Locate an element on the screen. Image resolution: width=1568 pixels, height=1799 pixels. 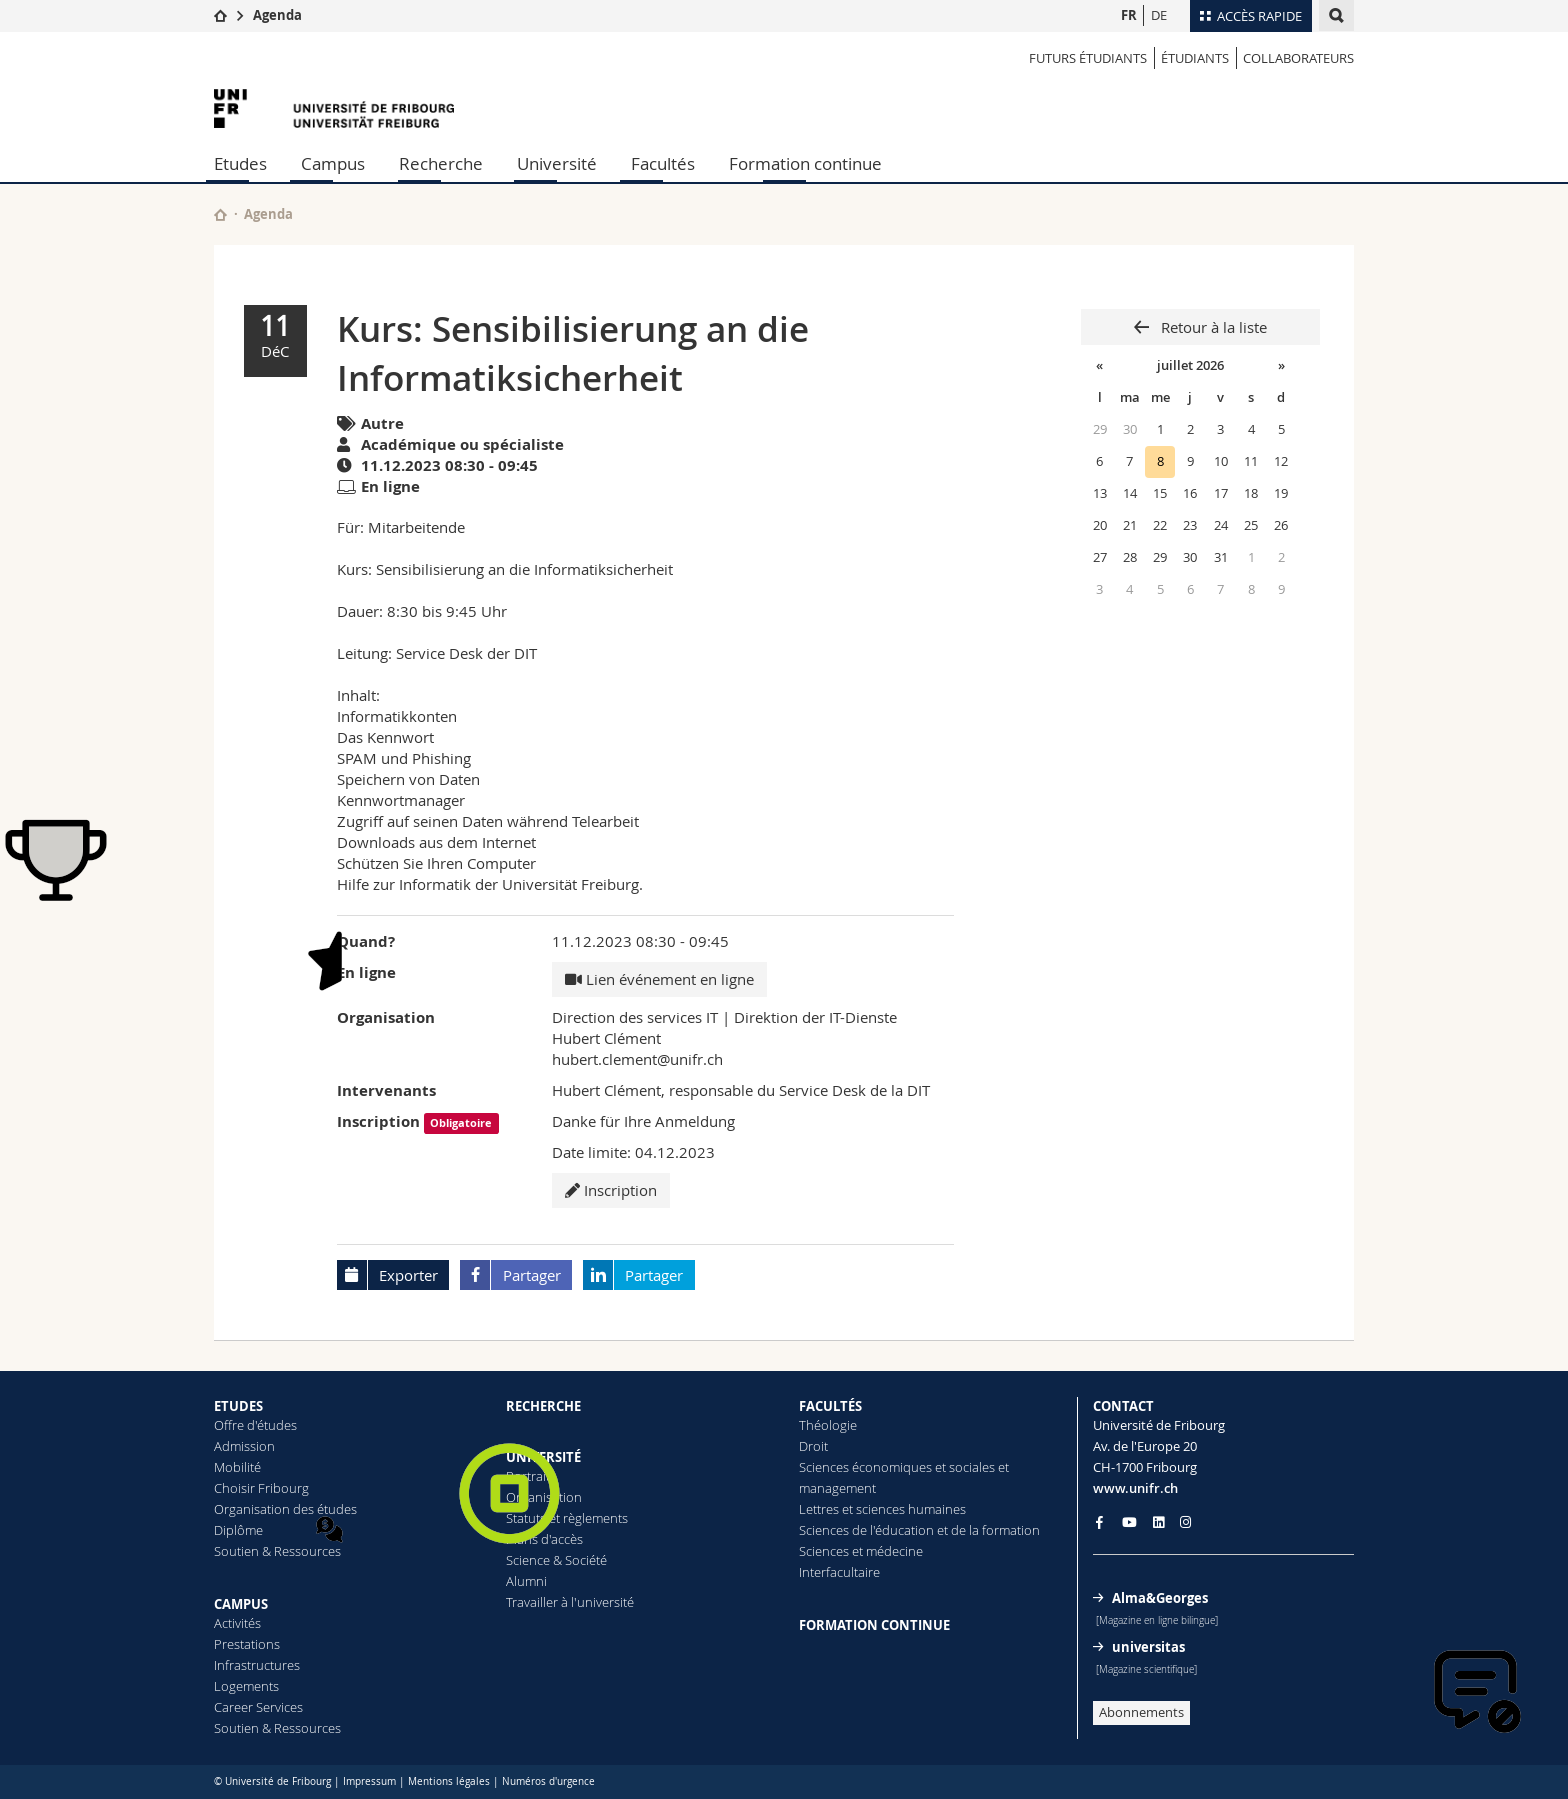
view financial discussions or payment messages is located at coordinates (329, 1529).